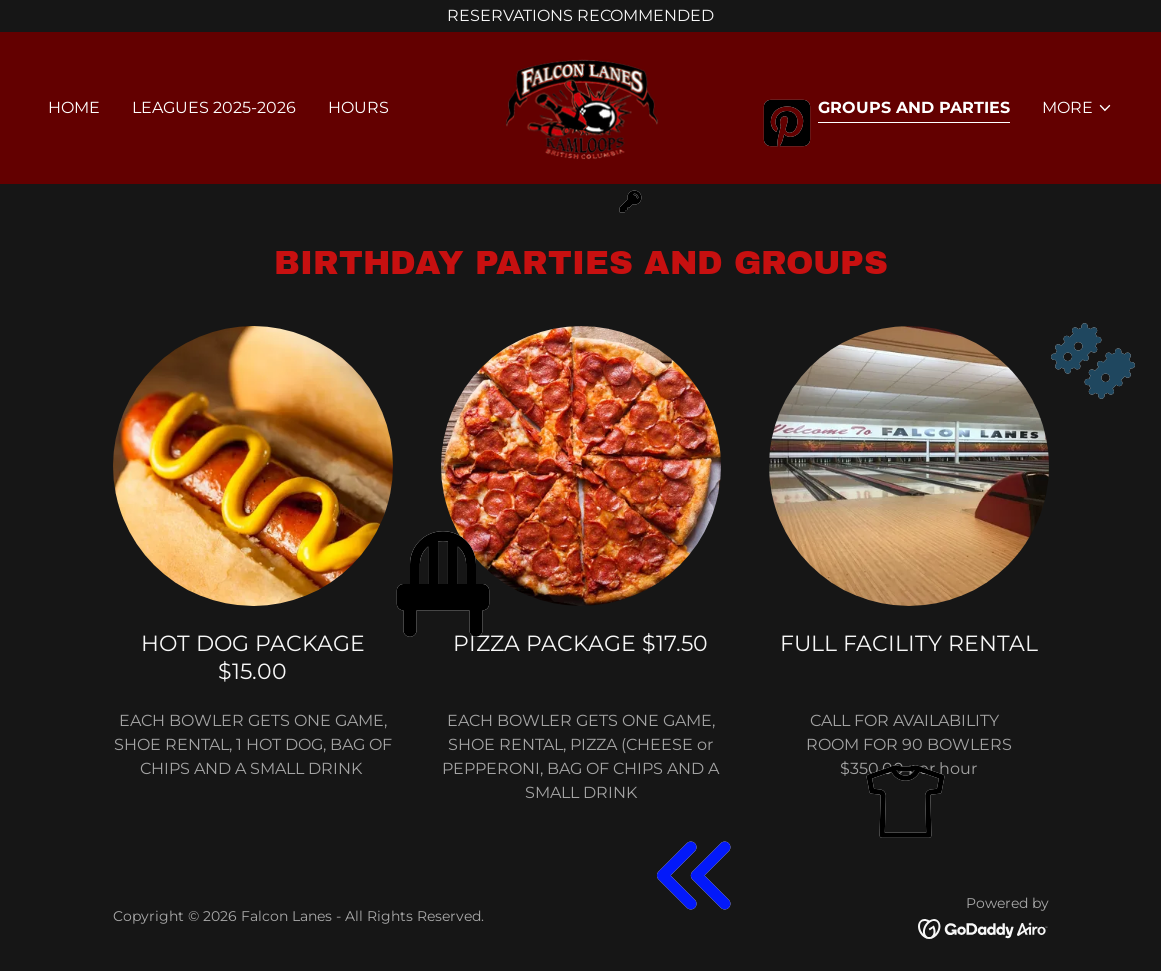 The image size is (1161, 971). Describe the element at coordinates (630, 201) in the screenshot. I see `access security or authentication settings` at that location.